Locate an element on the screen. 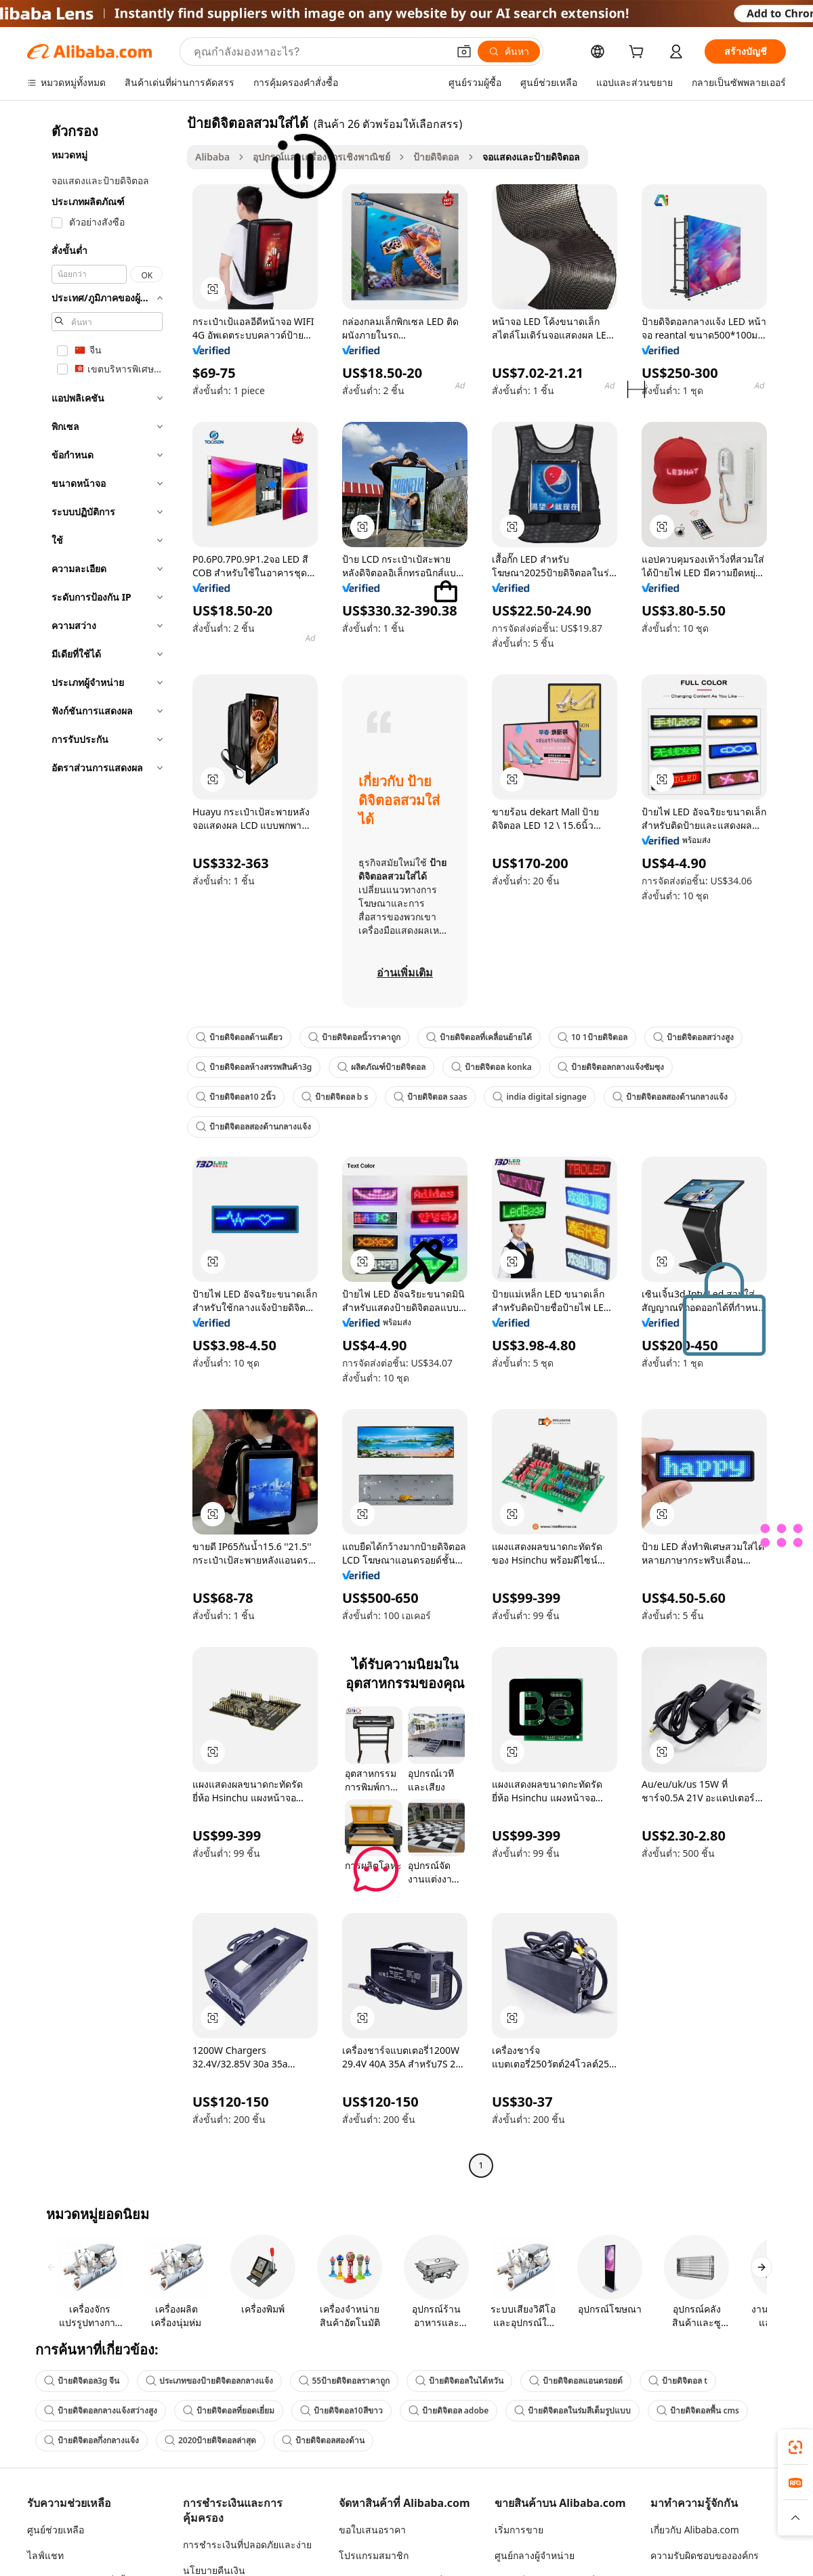 Image resolution: width=813 pixels, height=2576 pixels. view your shopping bag is located at coordinates (446, 593).